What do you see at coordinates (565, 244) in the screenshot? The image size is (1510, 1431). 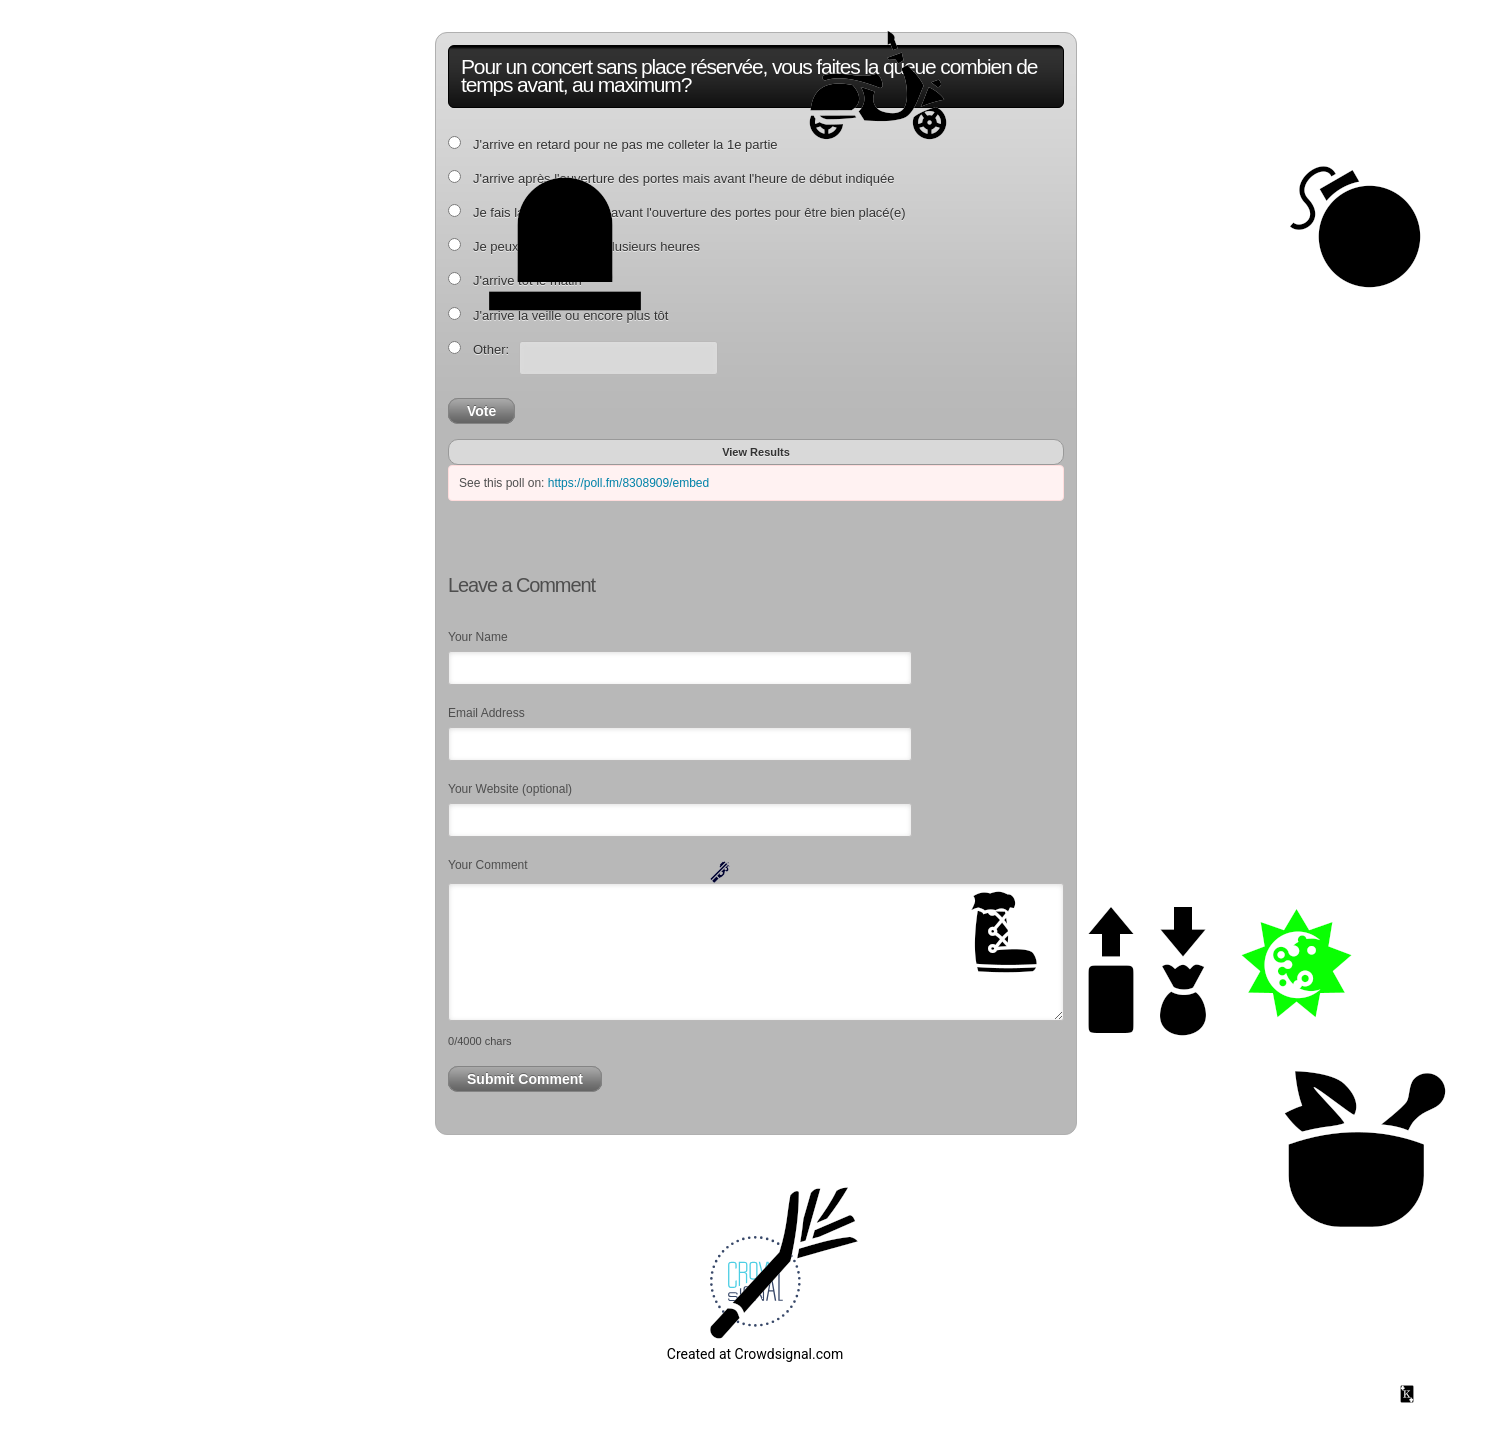 I see `indicates a deceased character or game over state` at bounding box center [565, 244].